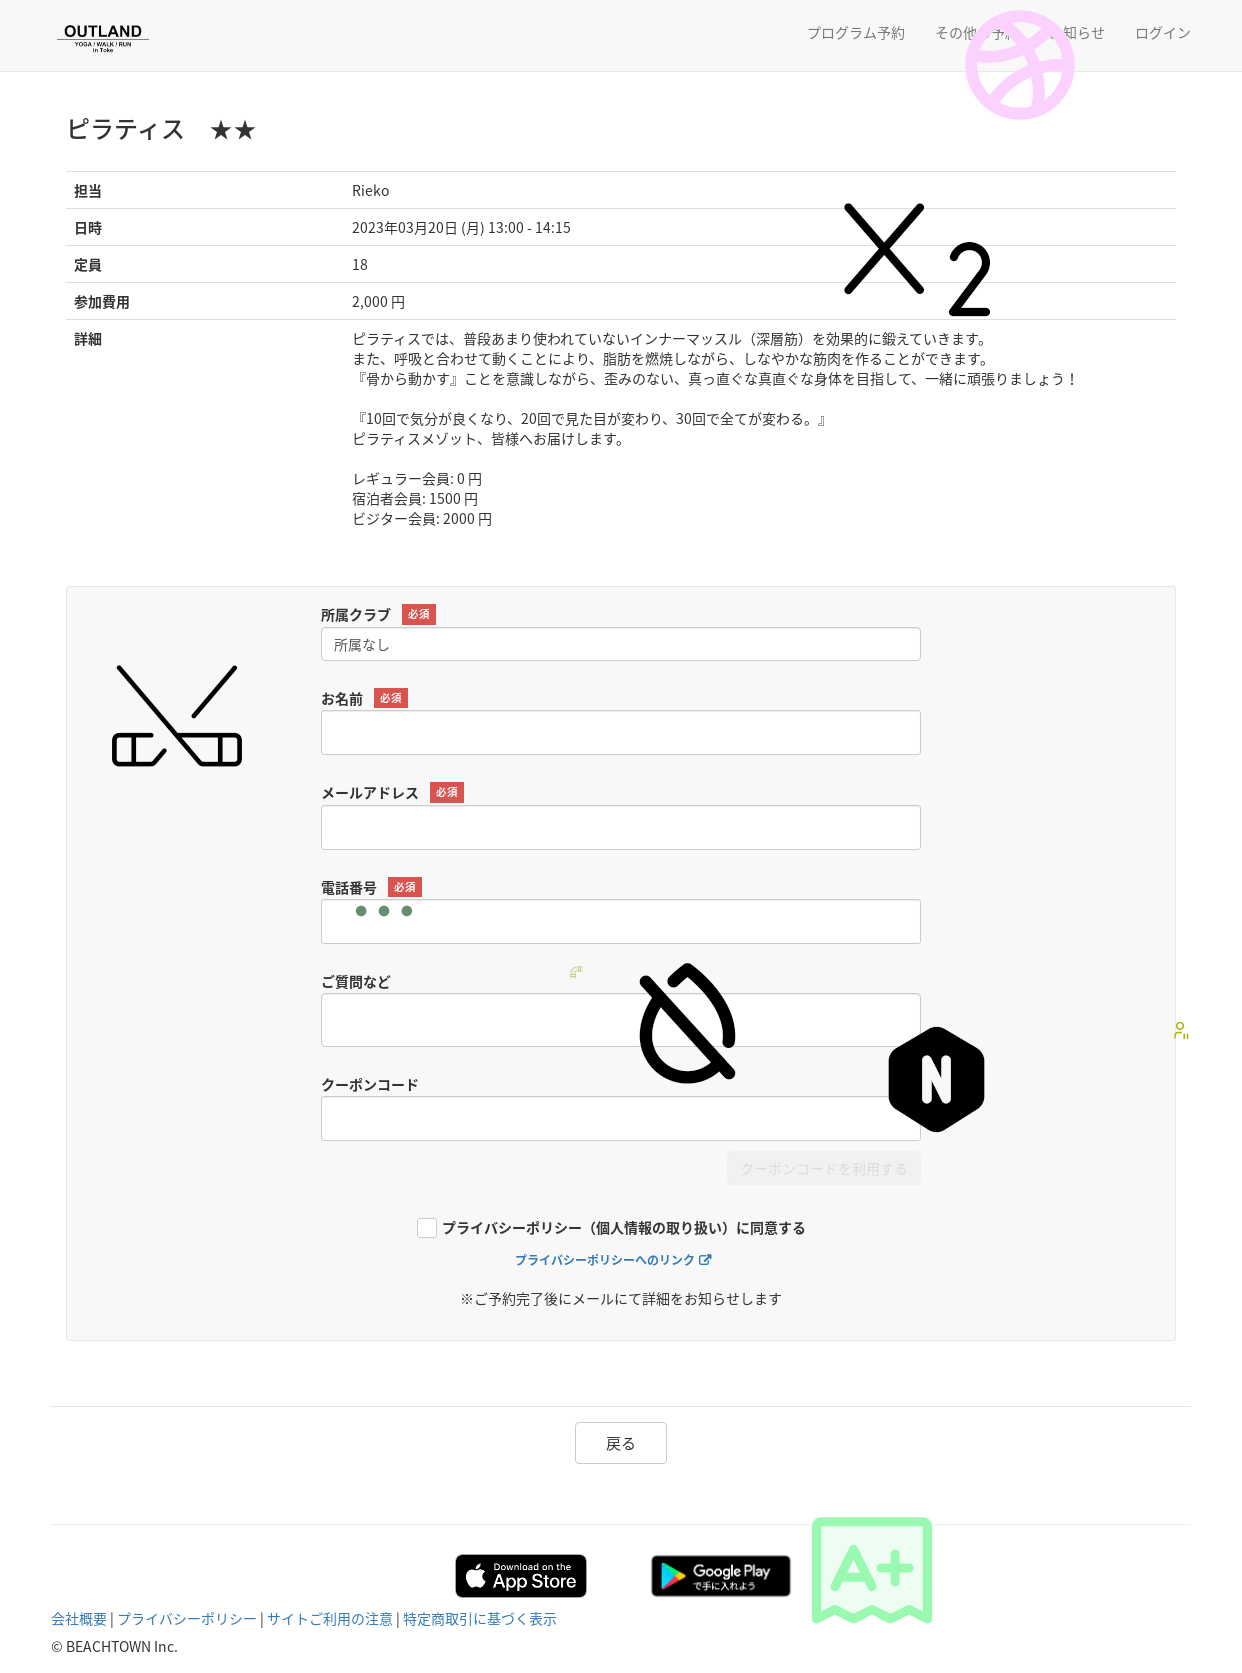  What do you see at coordinates (936, 1079) in the screenshot?
I see `indicates a notification or new item` at bounding box center [936, 1079].